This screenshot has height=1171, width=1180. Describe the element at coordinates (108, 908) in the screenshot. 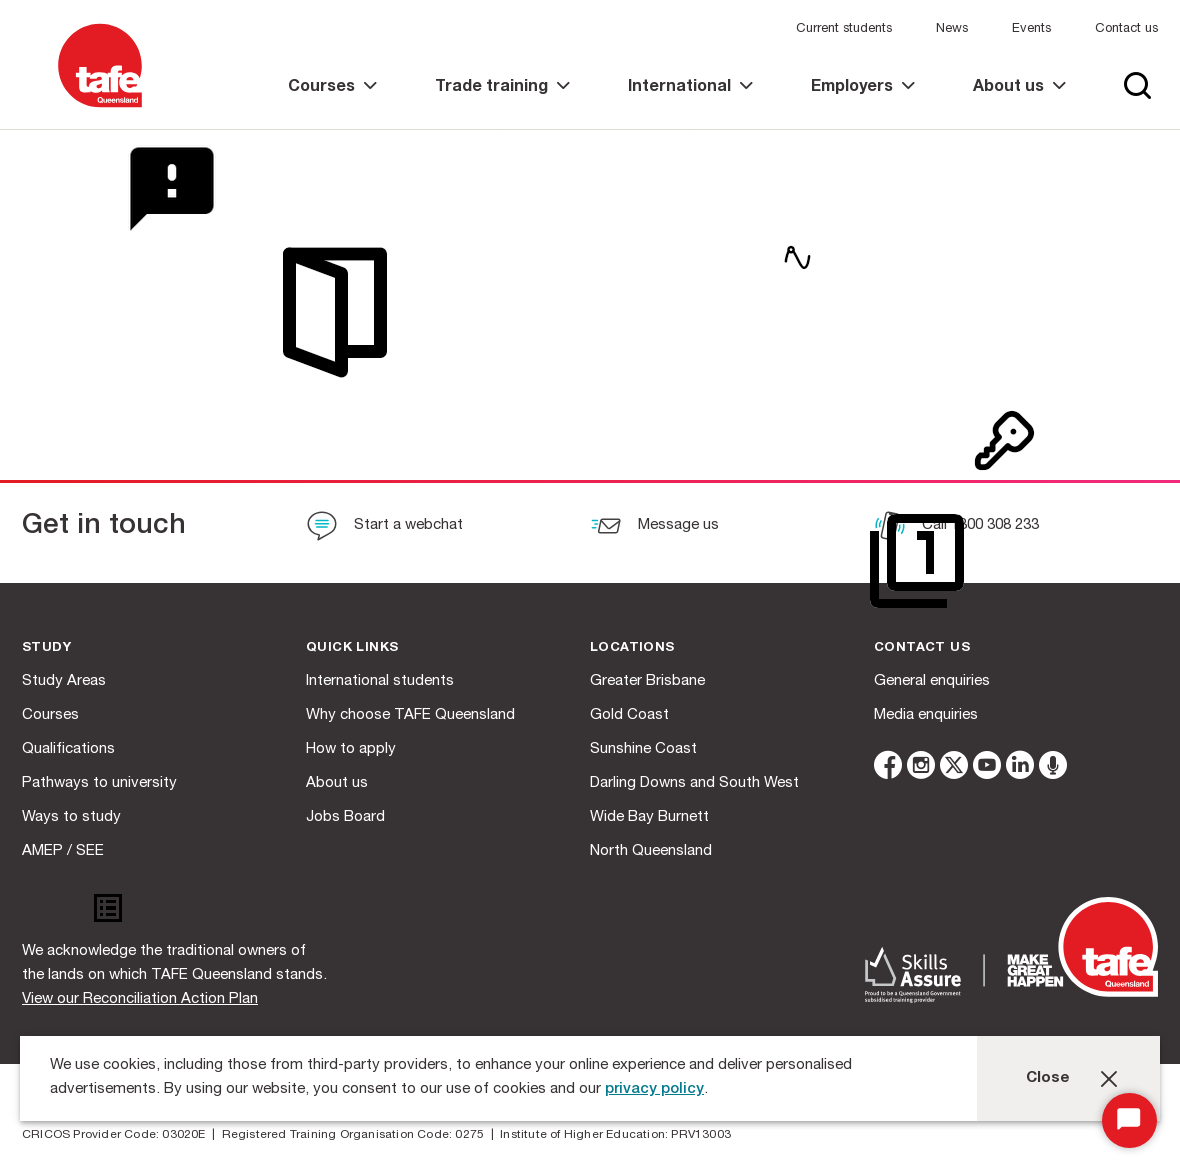

I see `view a detailed list or checklist` at that location.